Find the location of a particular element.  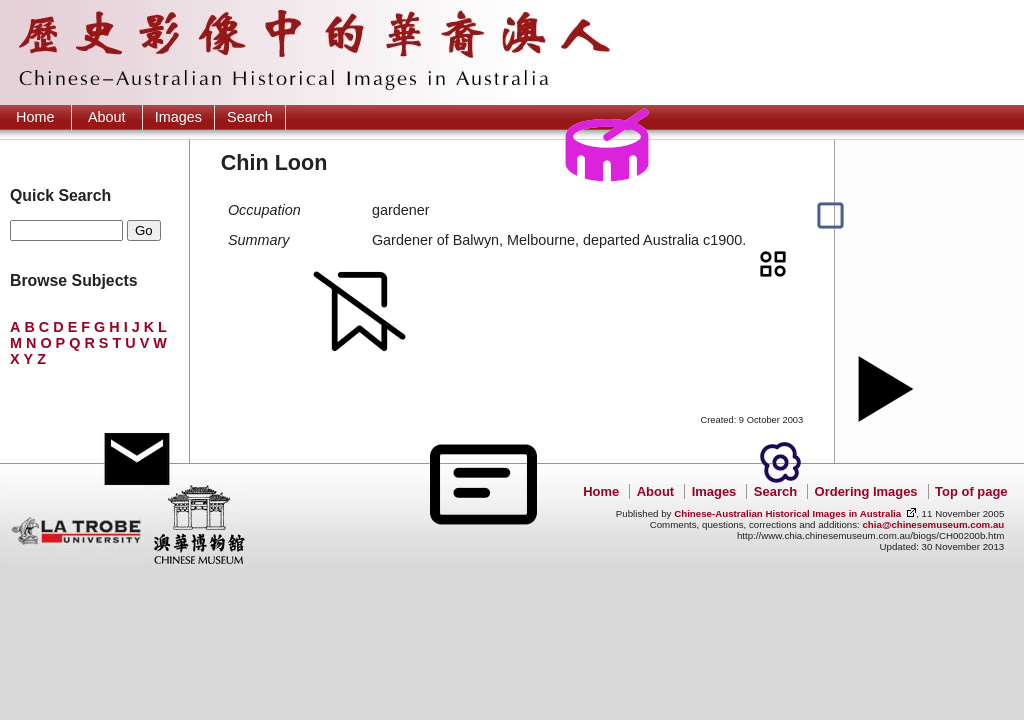

remove bookmark from saved items is located at coordinates (359, 311).